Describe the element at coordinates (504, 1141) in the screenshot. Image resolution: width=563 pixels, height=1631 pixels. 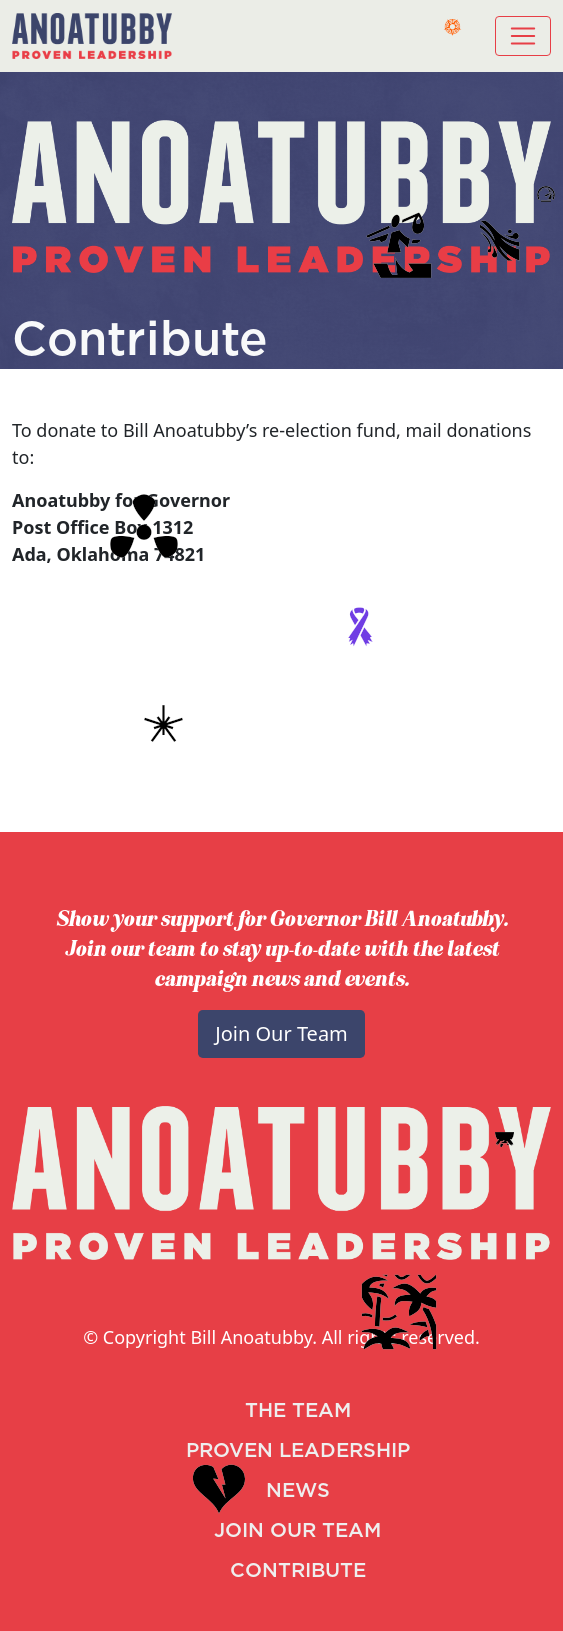
I see `indicates dairy or milk-related content` at that location.